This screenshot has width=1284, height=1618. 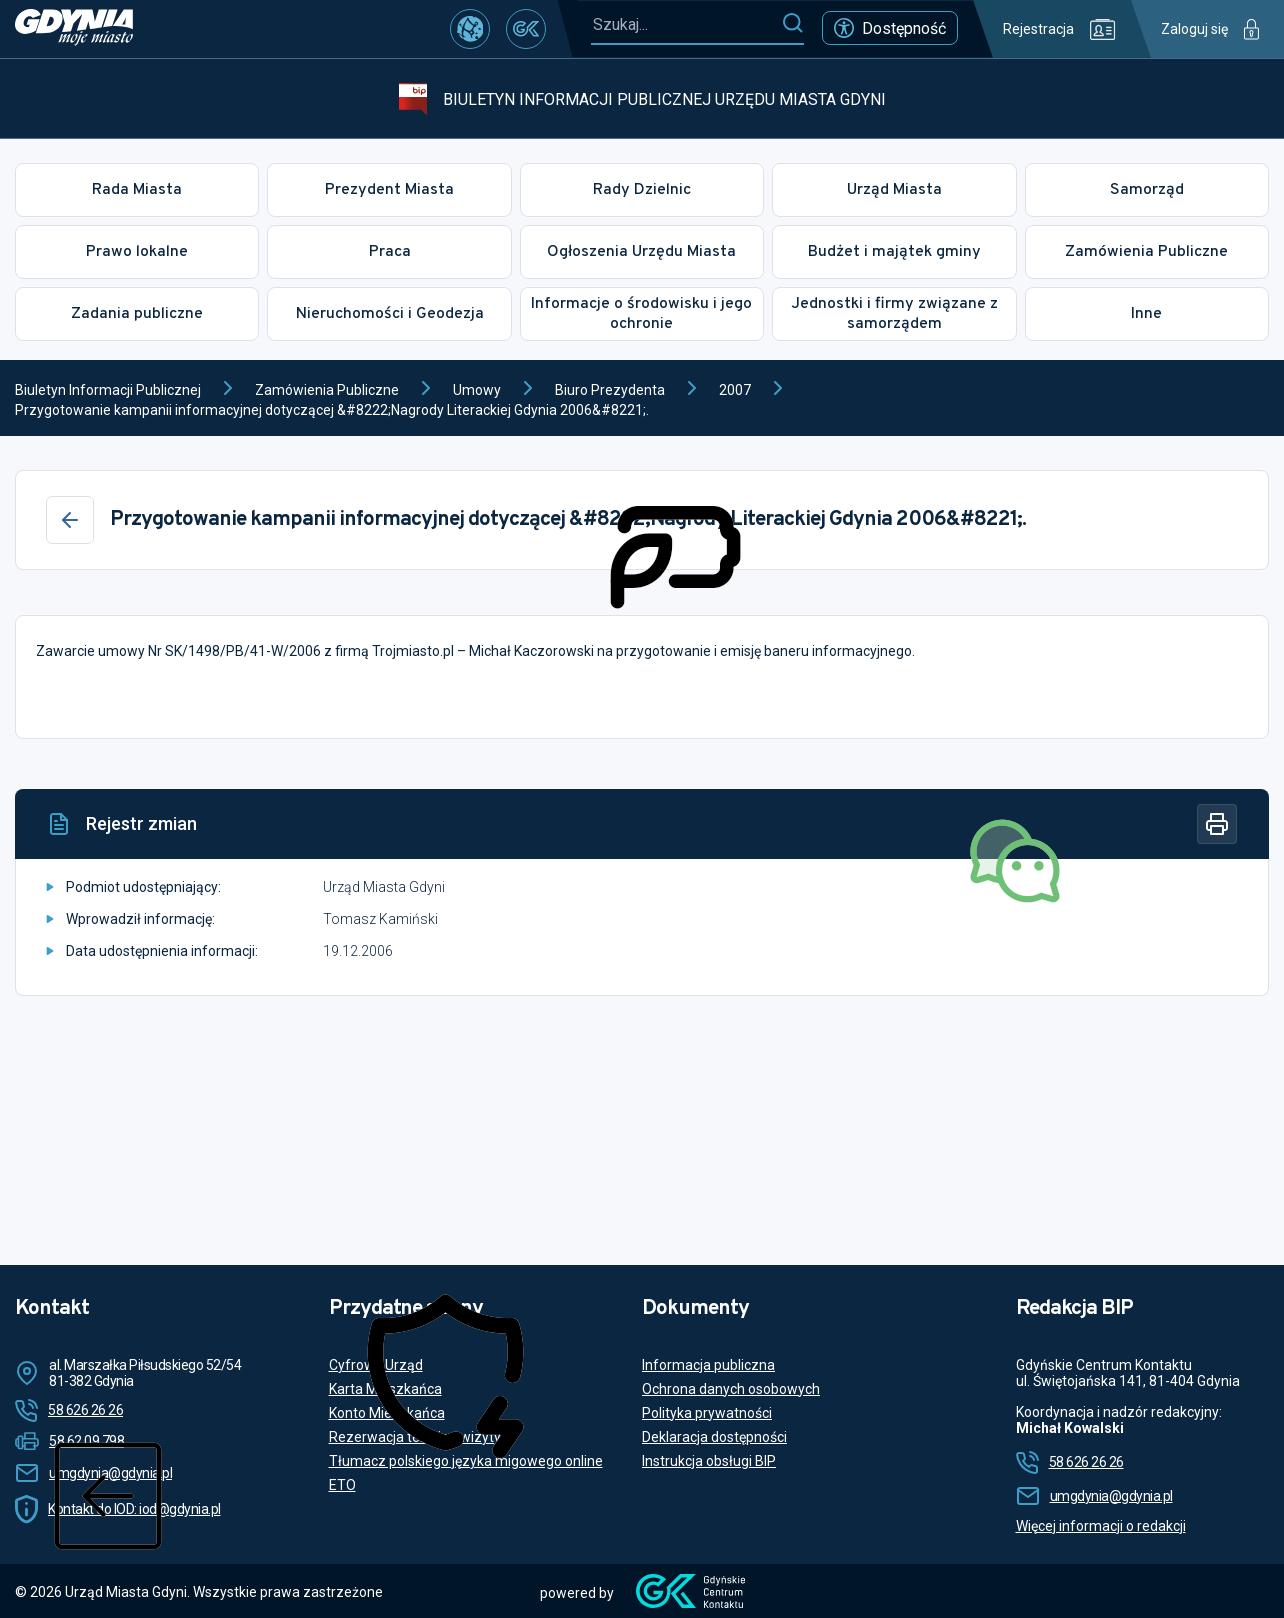 What do you see at coordinates (108, 1496) in the screenshot?
I see `go back to previous screen` at bounding box center [108, 1496].